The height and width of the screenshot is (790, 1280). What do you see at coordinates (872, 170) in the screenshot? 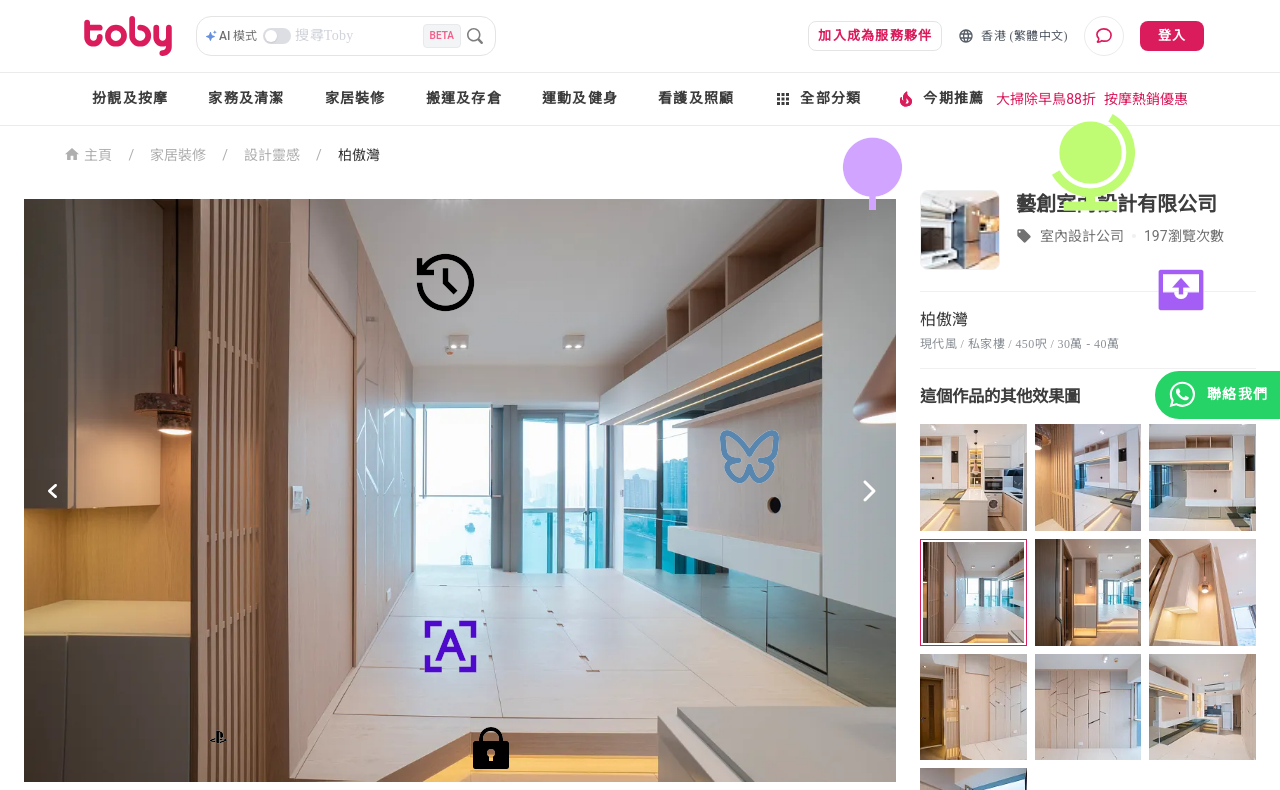
I see `mark a location on the map` at bounding box center [872, 170].